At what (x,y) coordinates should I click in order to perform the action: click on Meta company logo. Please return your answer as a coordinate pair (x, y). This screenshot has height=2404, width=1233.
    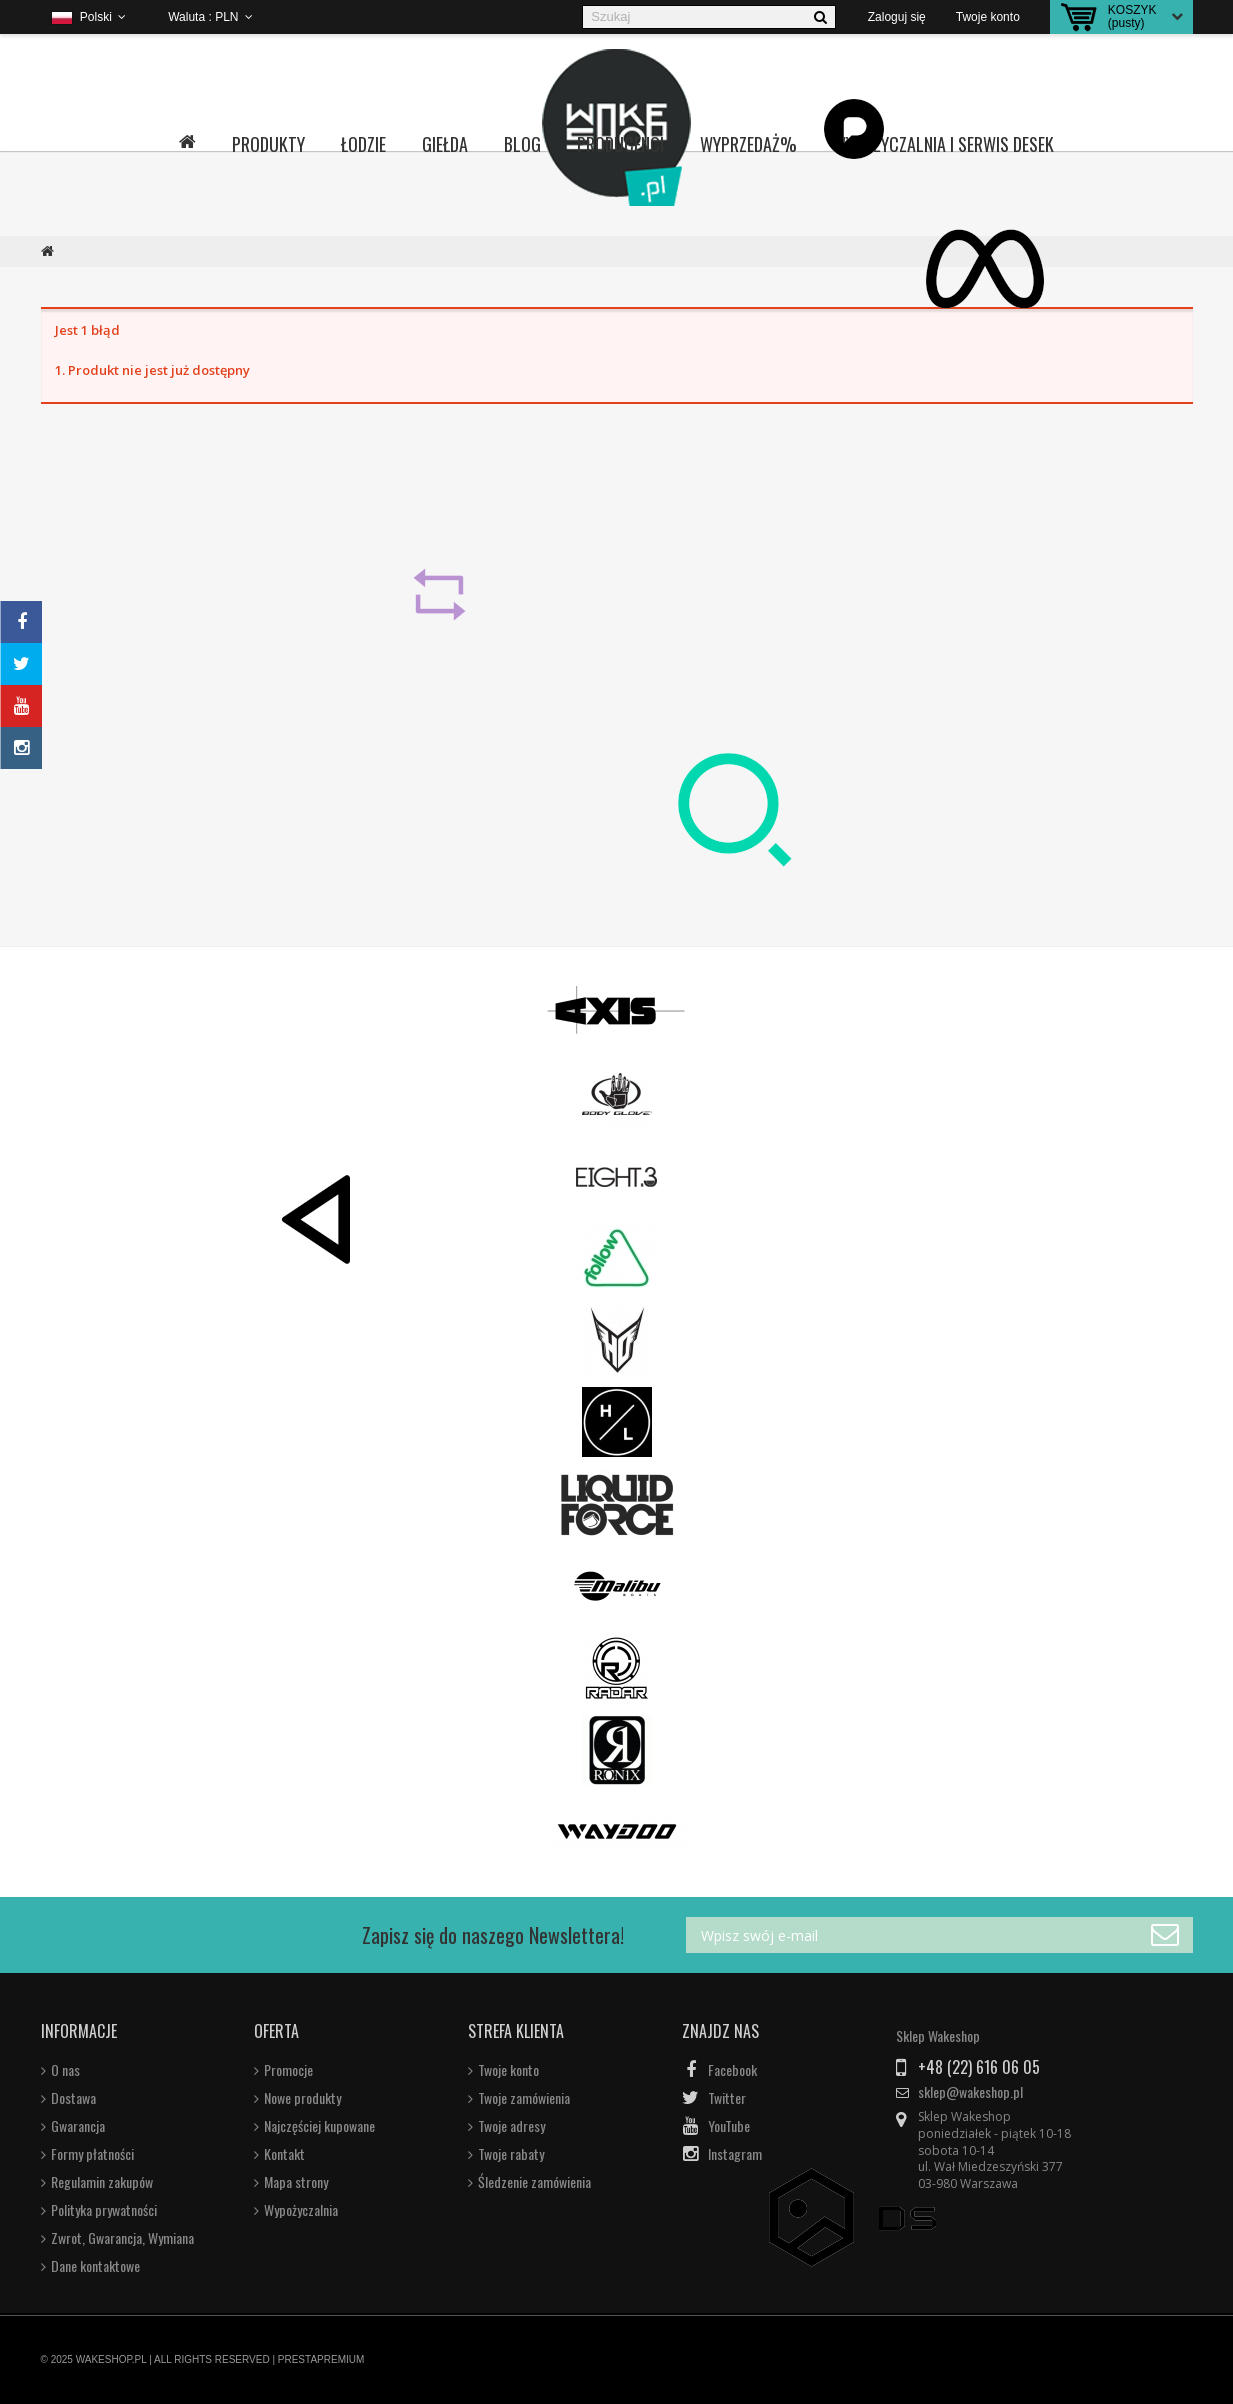
    Looking at the image, I should click on (985, 269).